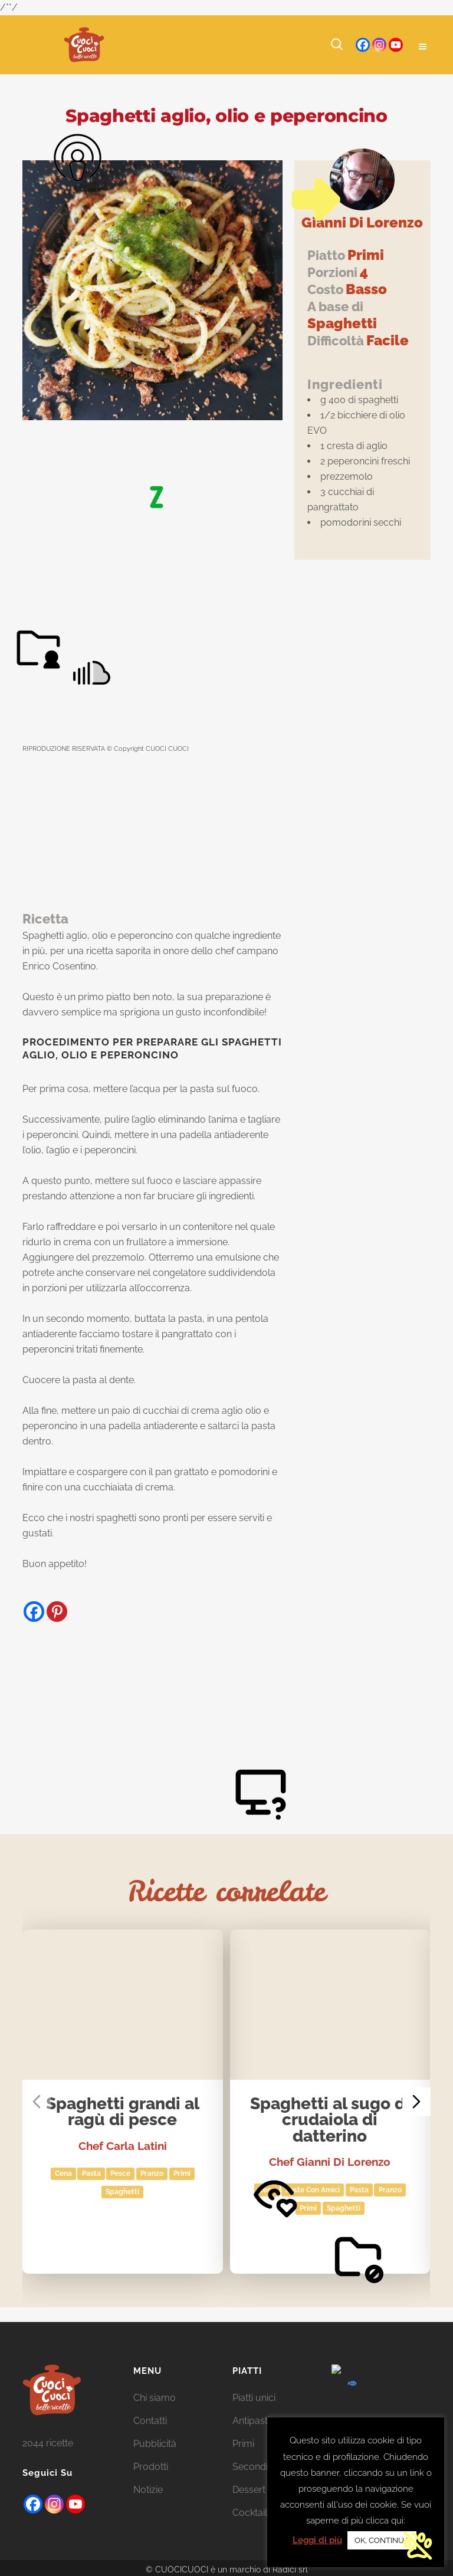 This screenshot has width=453, height=2576. What do you see at coordinates (352, 2383) in the screenshot?
I see `browse seafood or fish-related content` at bounding box center [352, 2383].